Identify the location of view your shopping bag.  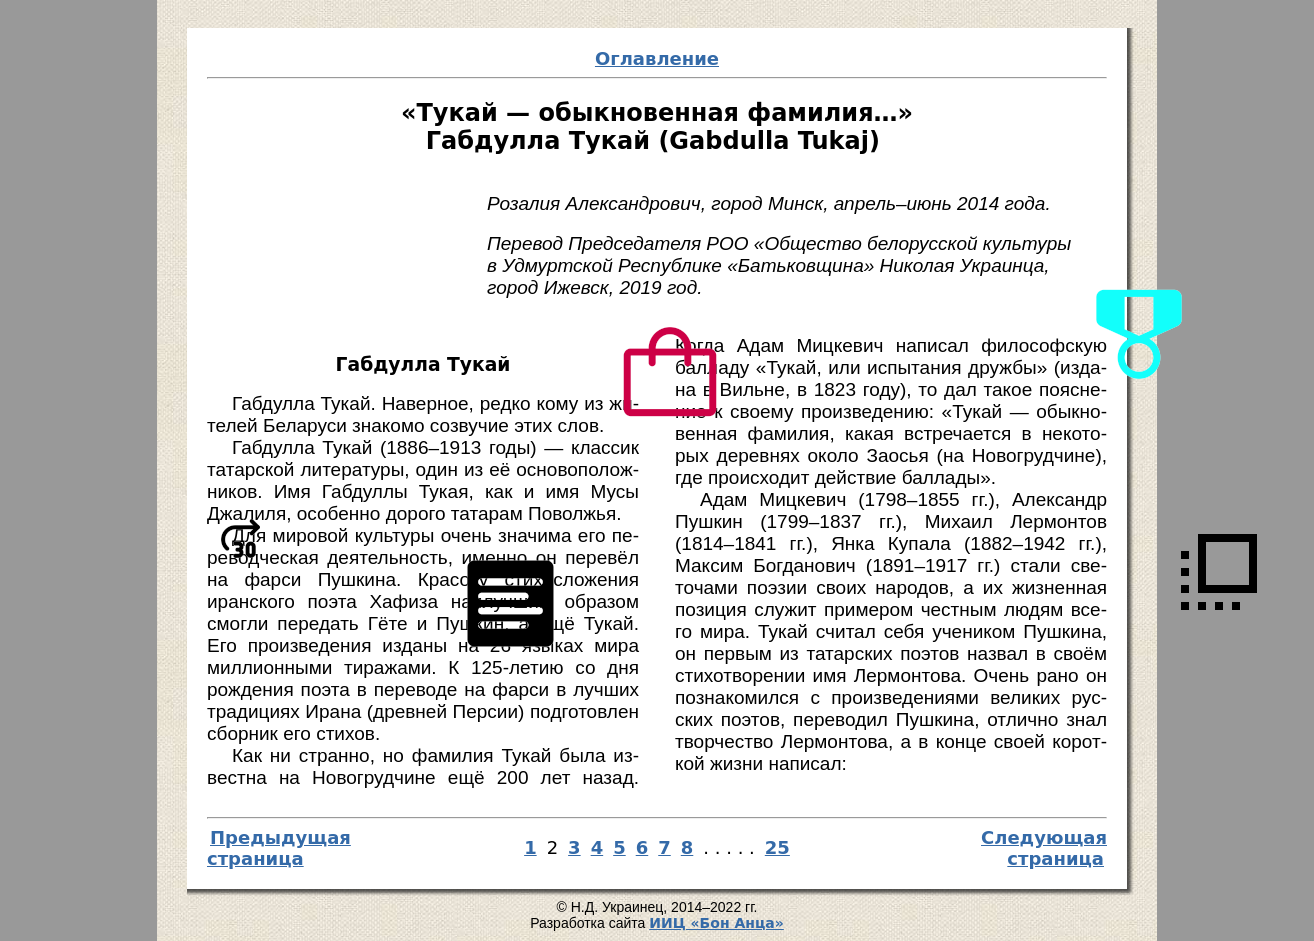
(670, 377).